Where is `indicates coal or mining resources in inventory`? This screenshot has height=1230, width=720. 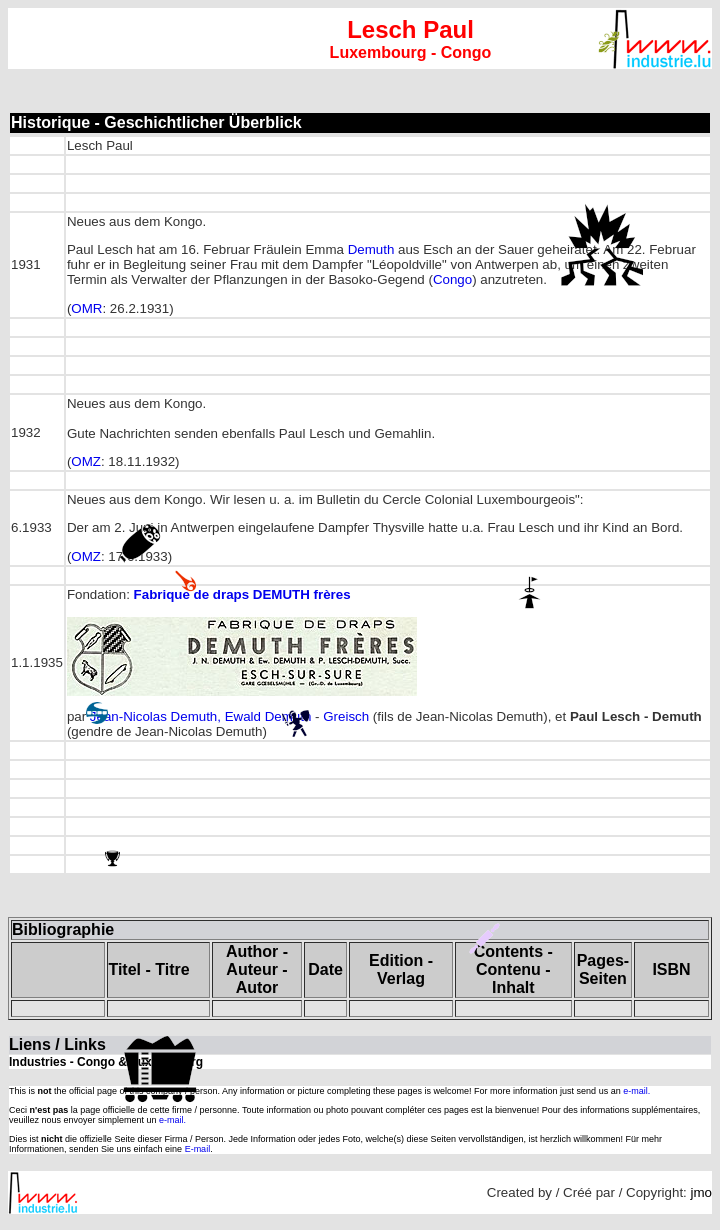
indicates coal or mining resources in inventory is located at coordinates (160, 1066).